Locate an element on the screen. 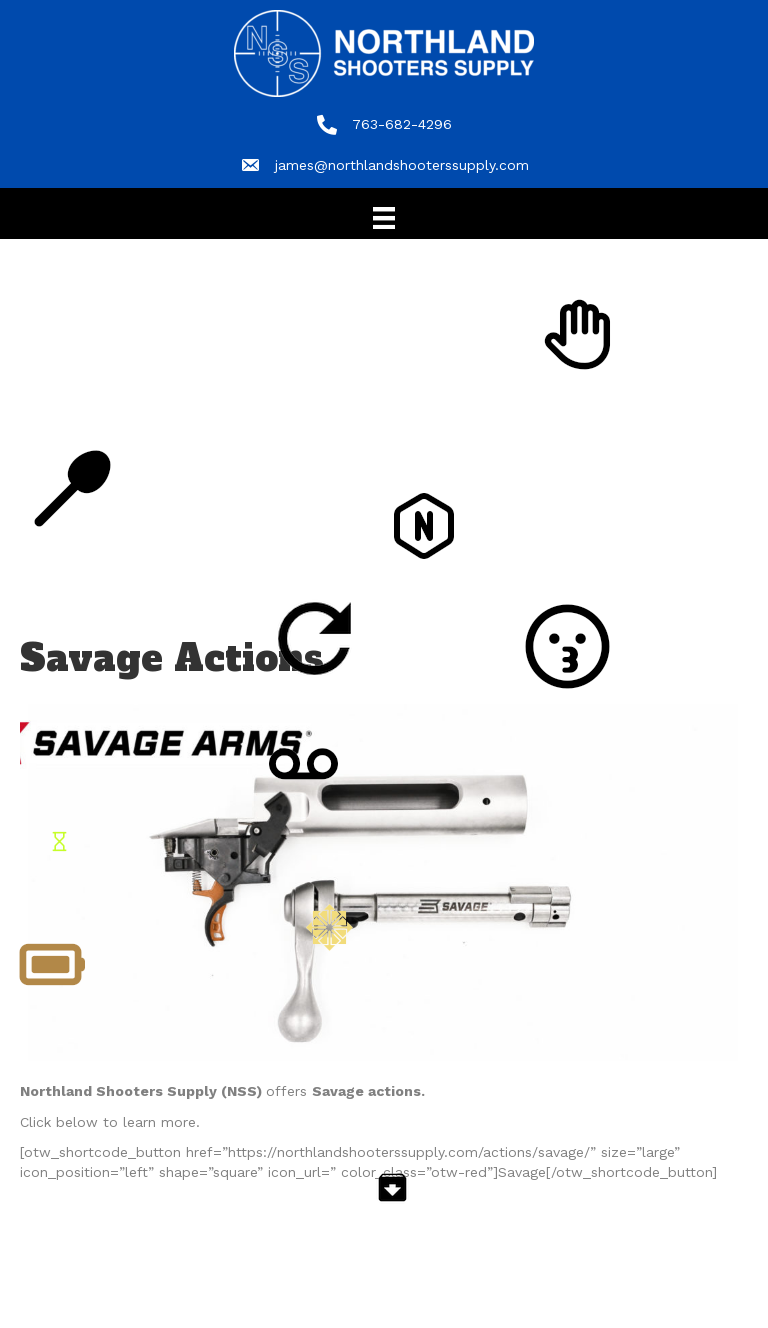 This screenshot has height=1328, width=768. access food or dining options is located at coordinates (72, 488).